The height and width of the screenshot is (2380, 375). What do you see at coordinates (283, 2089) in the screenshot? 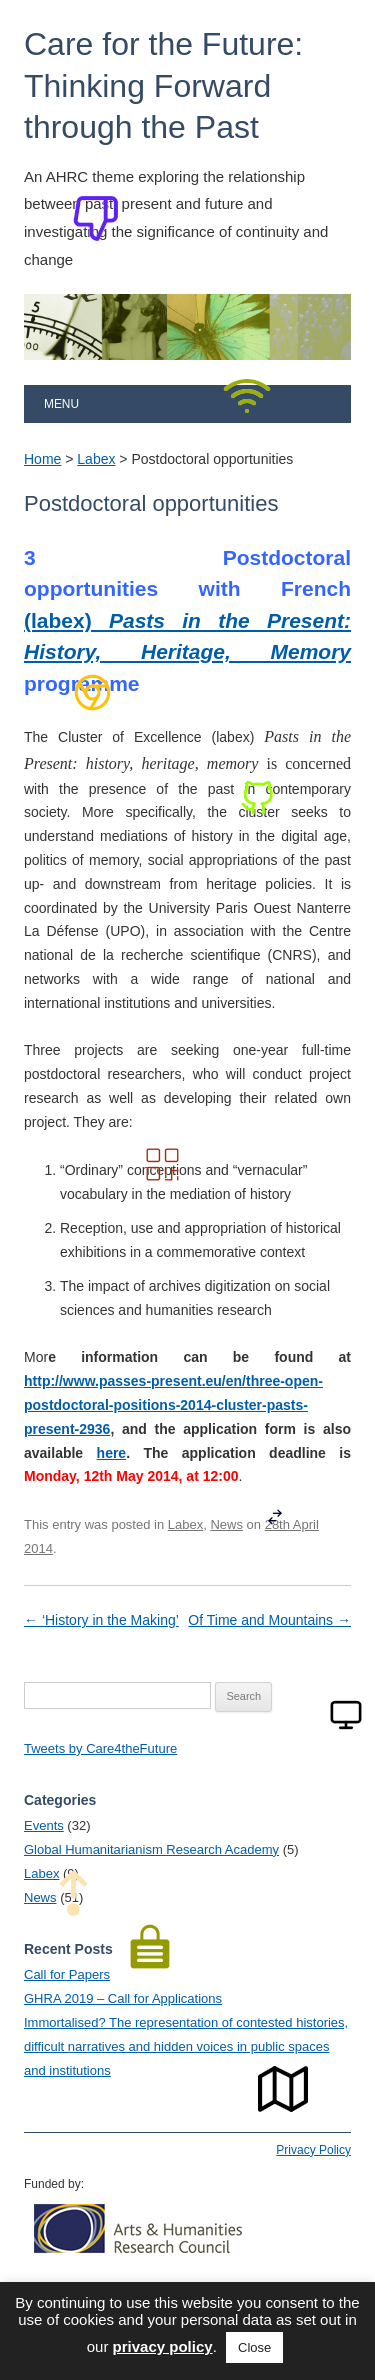
I see `view map or navigation` at bounding box center [283, 2089].